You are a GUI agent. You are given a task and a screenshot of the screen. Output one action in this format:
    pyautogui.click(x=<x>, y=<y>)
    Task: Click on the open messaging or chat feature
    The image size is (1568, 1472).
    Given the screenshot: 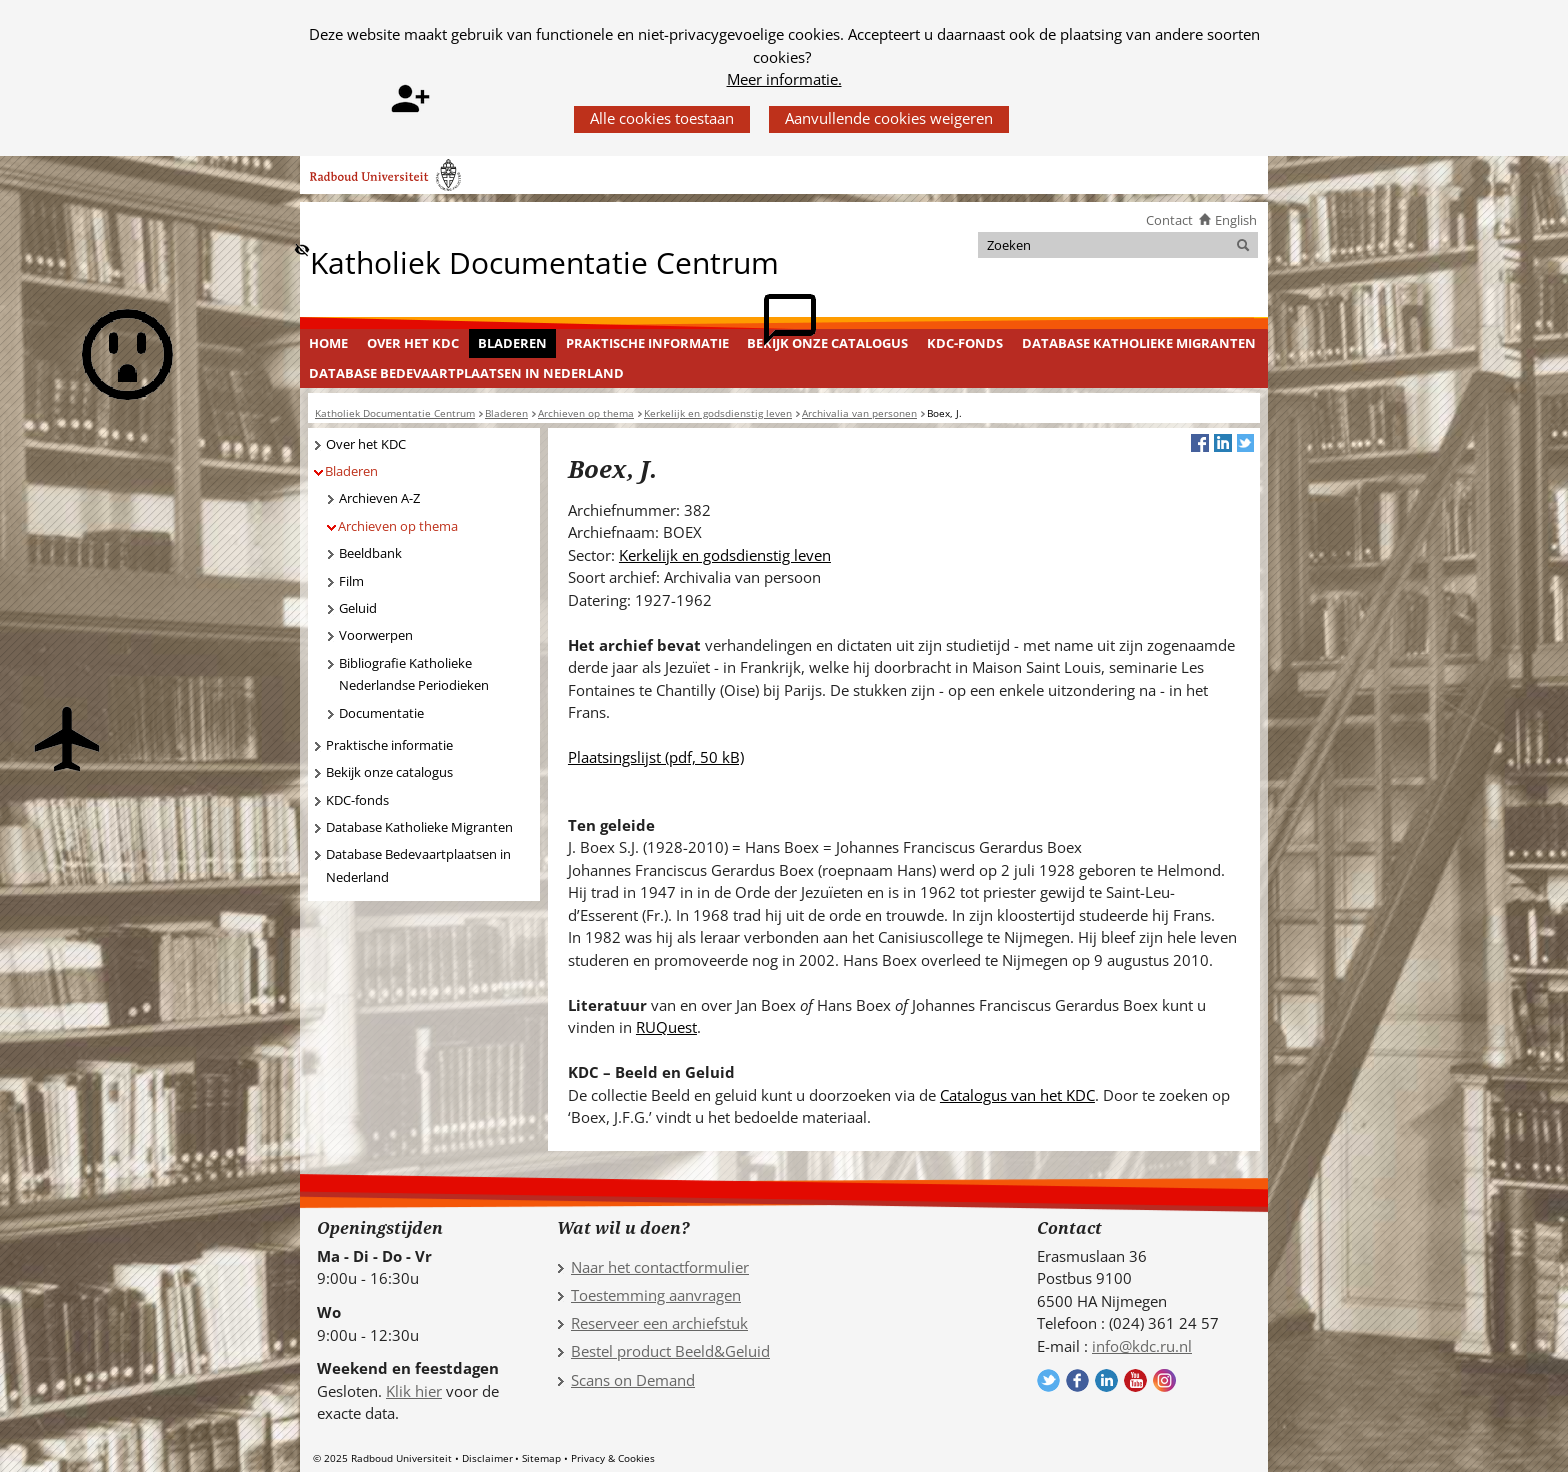 What is the action you would take?
    pyautogui.click(x=790, y=320)
    